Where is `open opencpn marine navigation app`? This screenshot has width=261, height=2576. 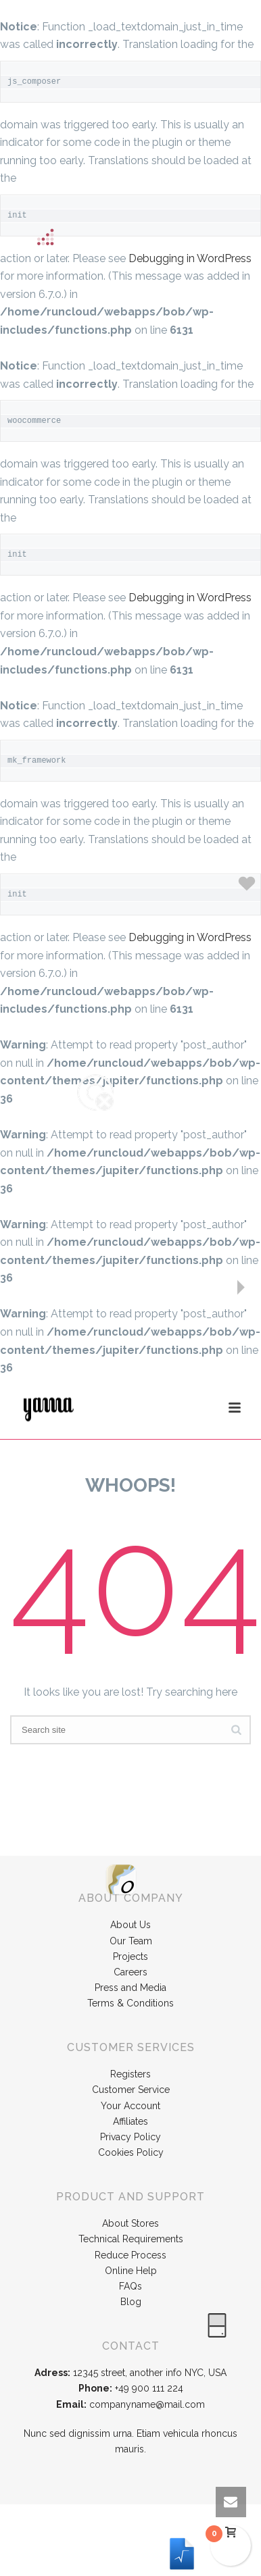 open opencpn marine navigation app is located at coordinates (121, 1879).